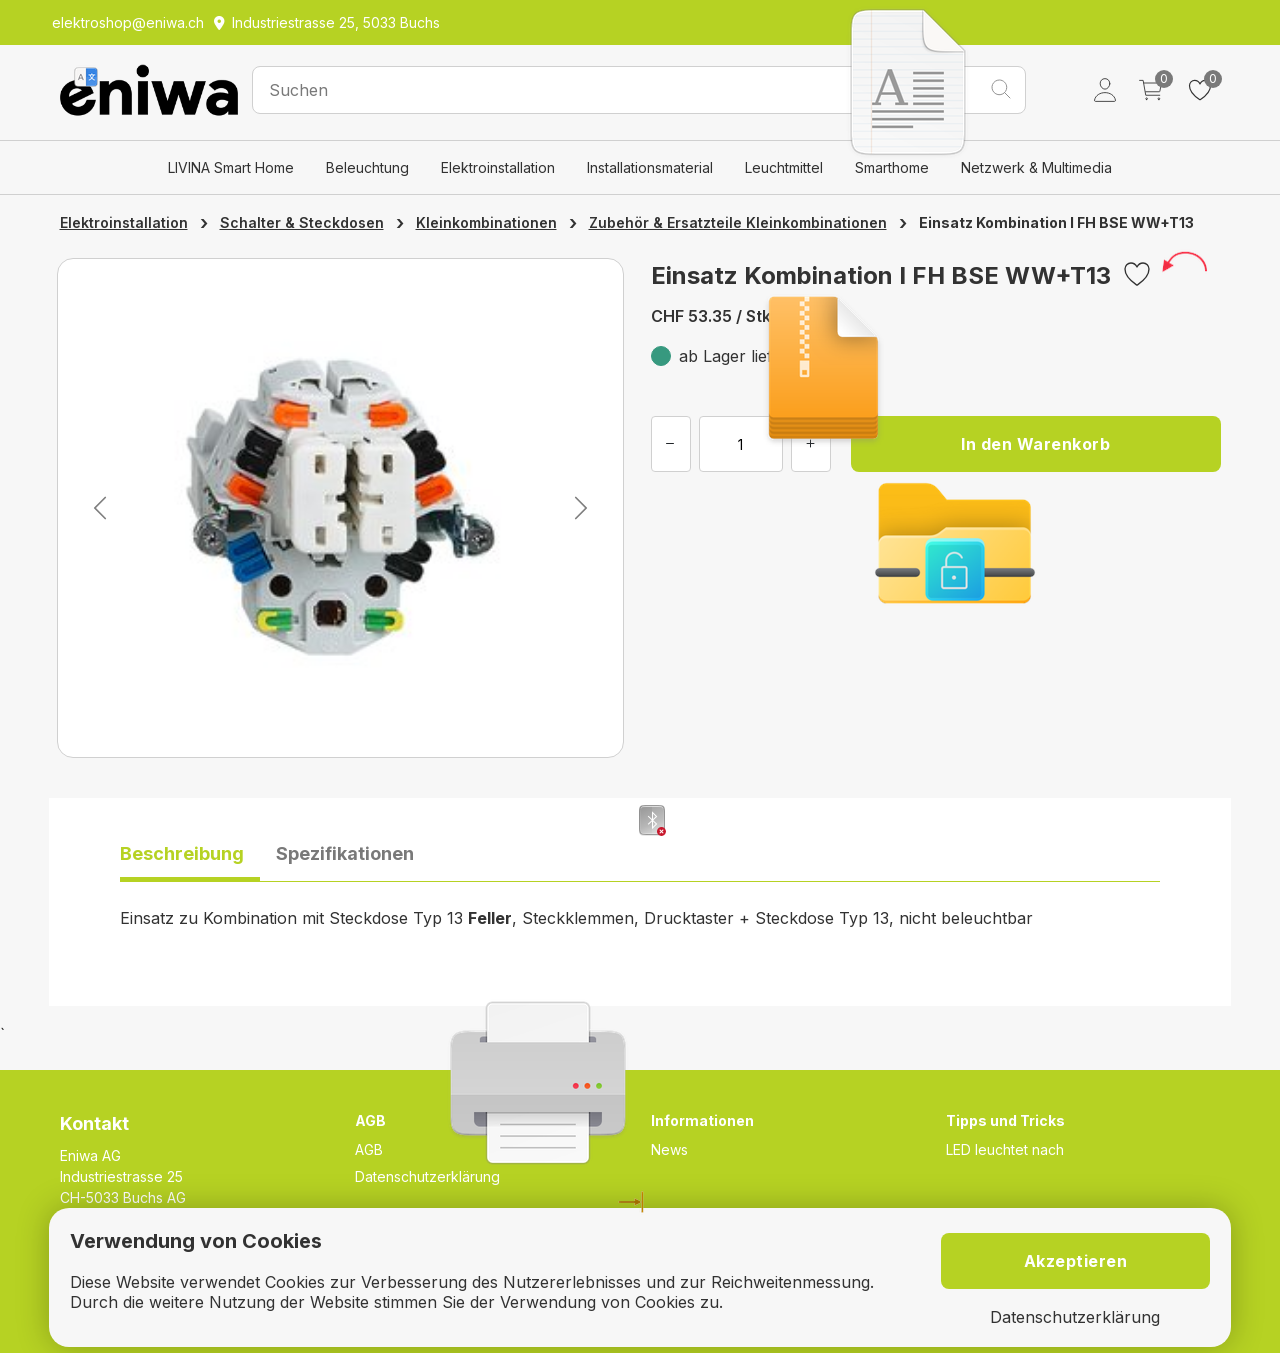 The width and height of the screenshot is (1280, 1353). Describe the element at coordinates (954, 547) in the screenshot. I see `access an unlocked or unprotected folder` at that location.